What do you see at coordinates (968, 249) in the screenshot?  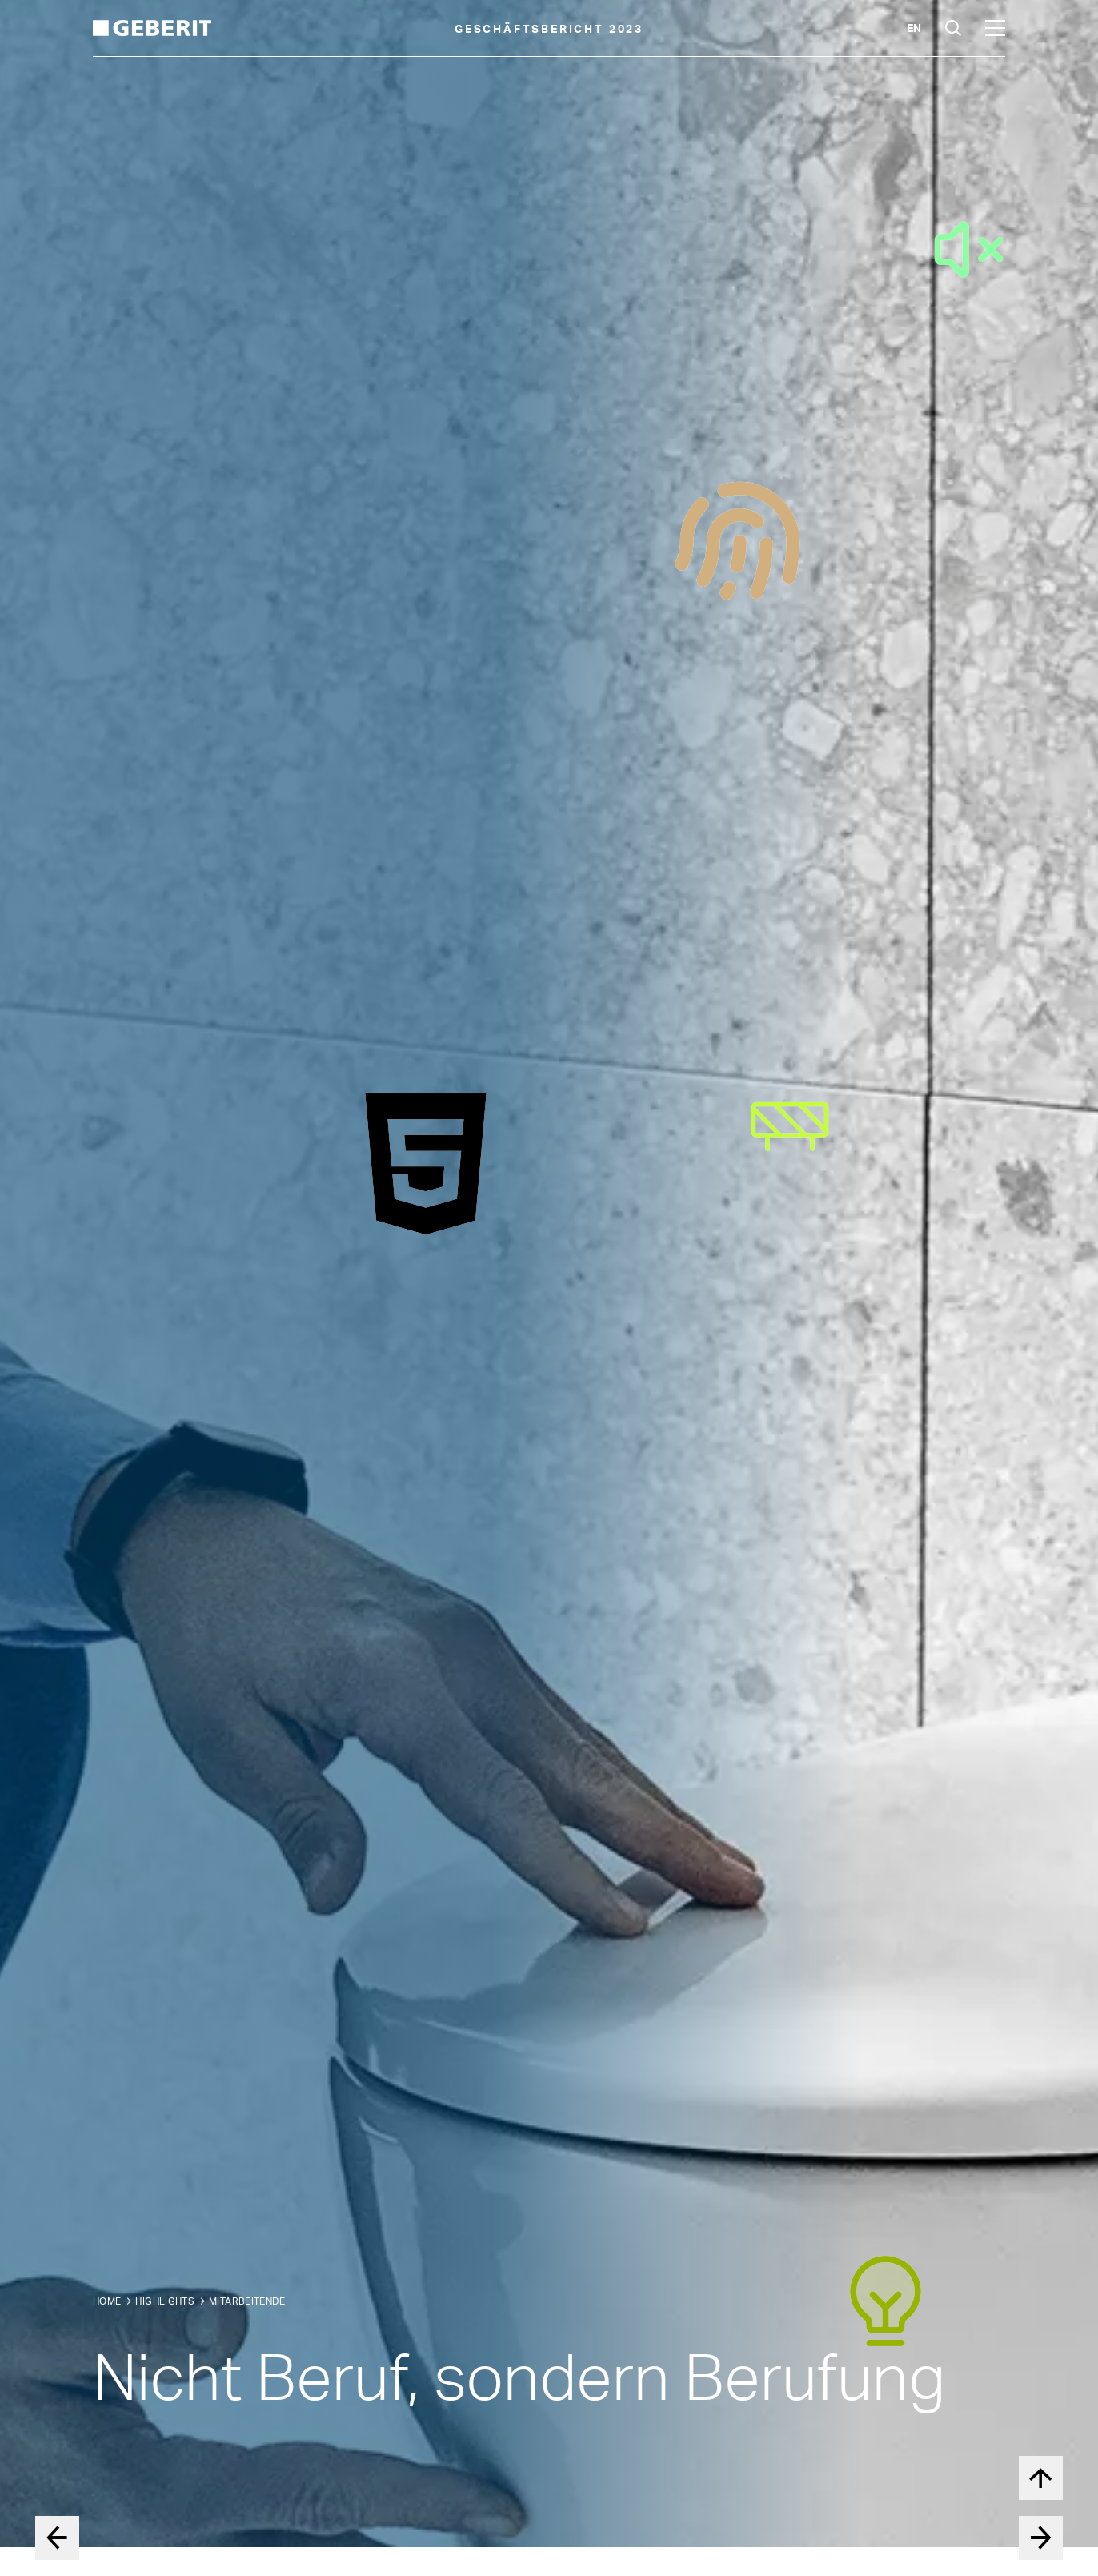 I see `mute audio` at bounding box center [968, 249].